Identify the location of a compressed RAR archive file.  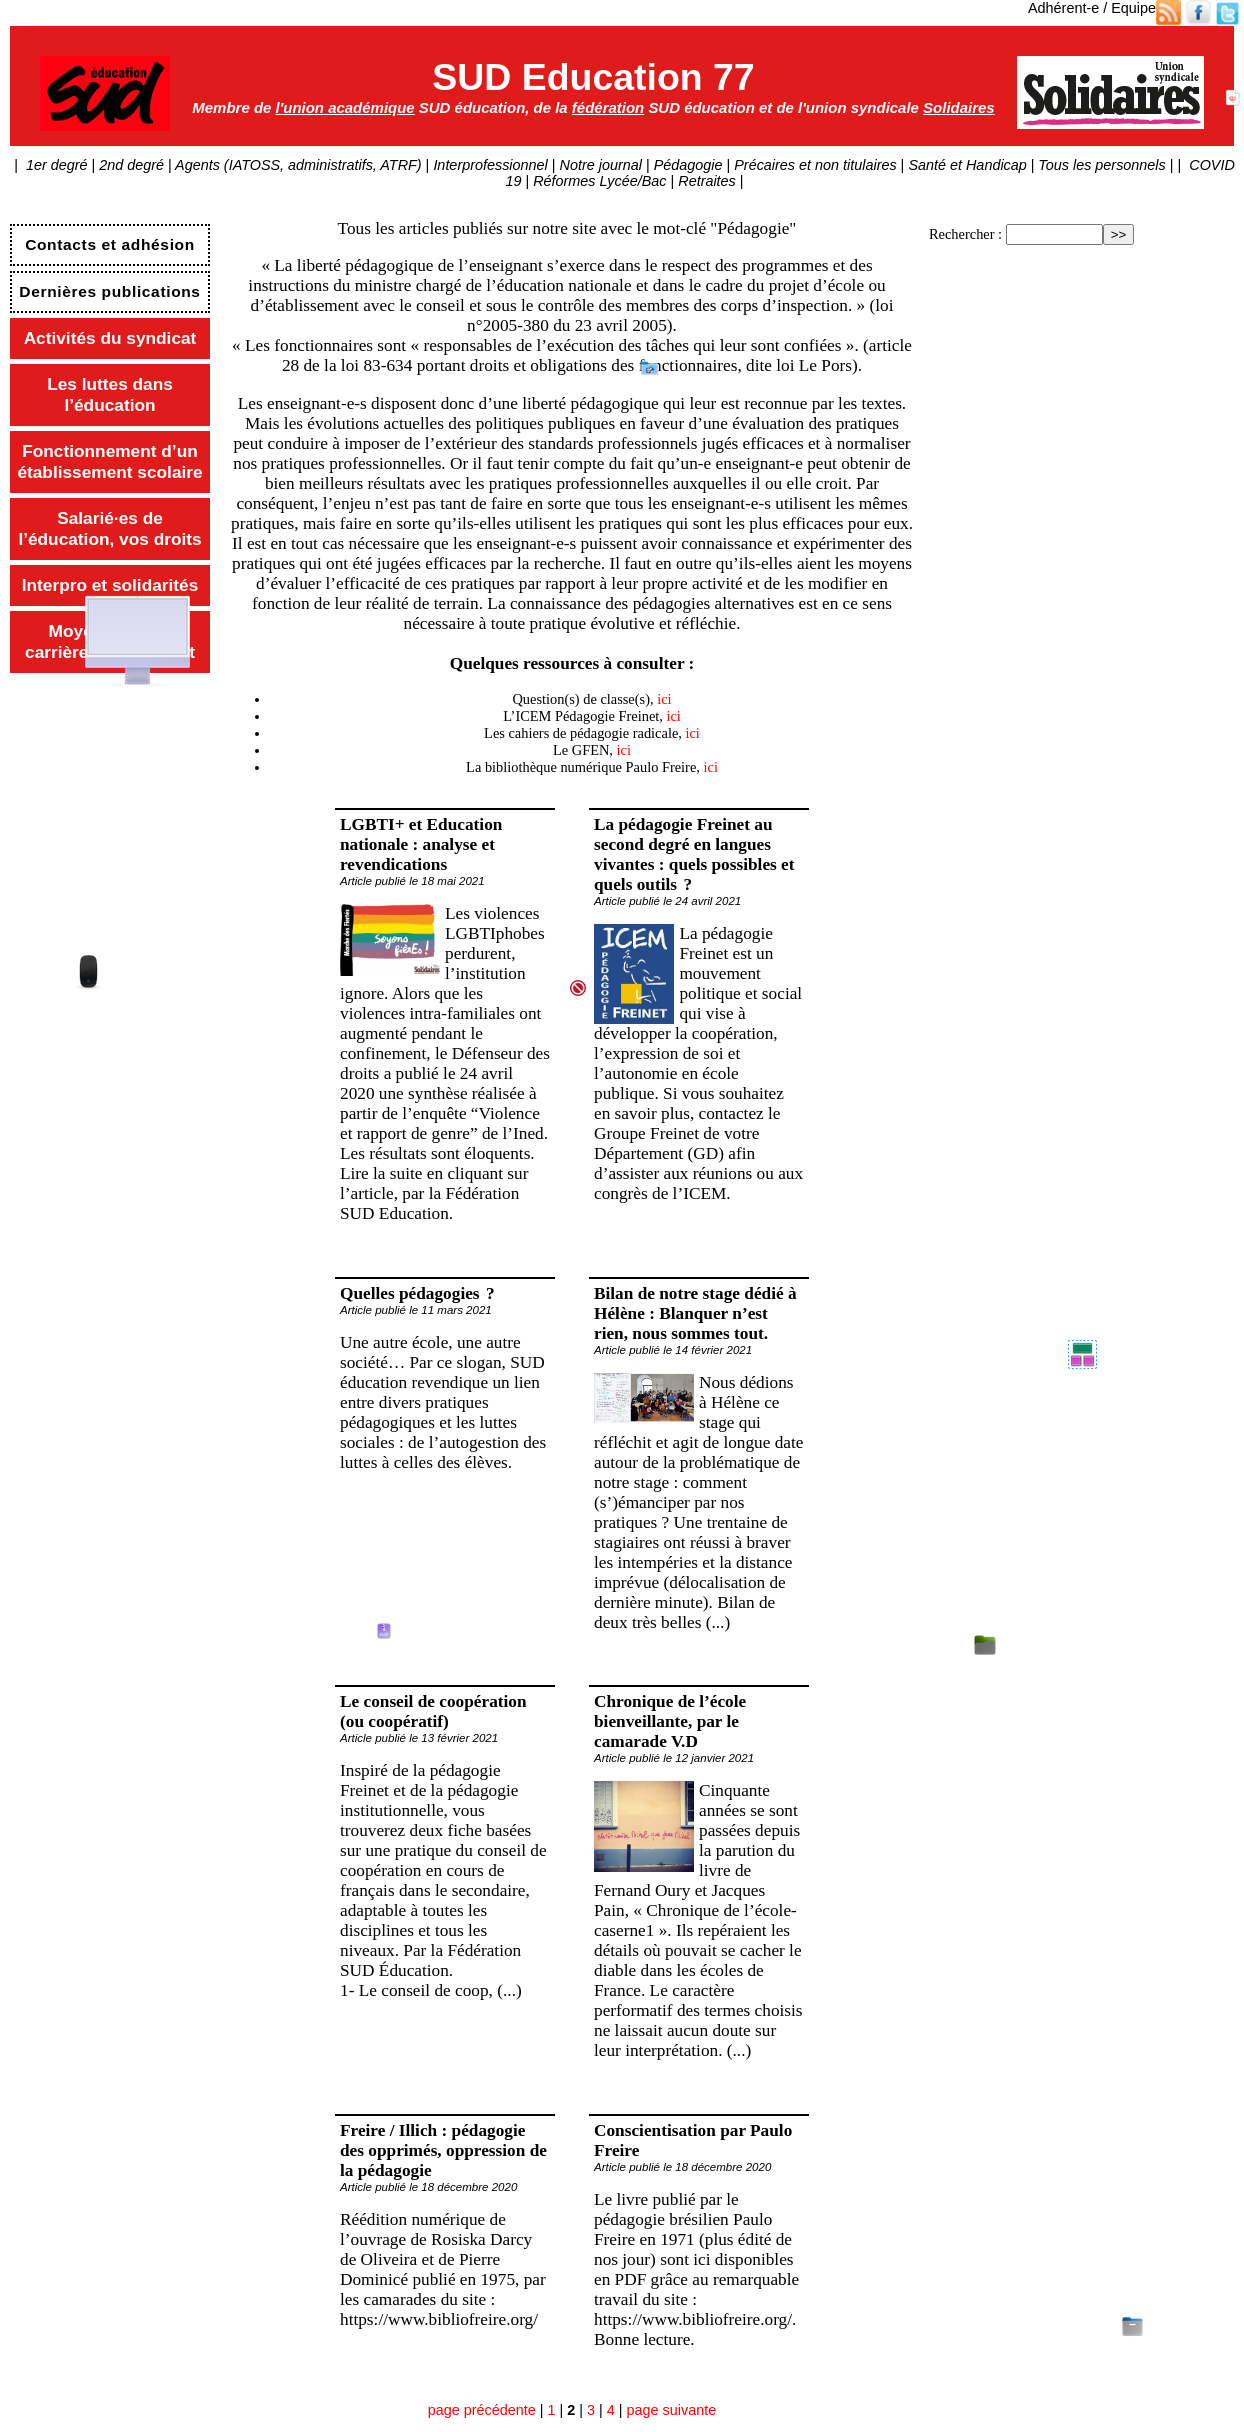
(384, 1631).